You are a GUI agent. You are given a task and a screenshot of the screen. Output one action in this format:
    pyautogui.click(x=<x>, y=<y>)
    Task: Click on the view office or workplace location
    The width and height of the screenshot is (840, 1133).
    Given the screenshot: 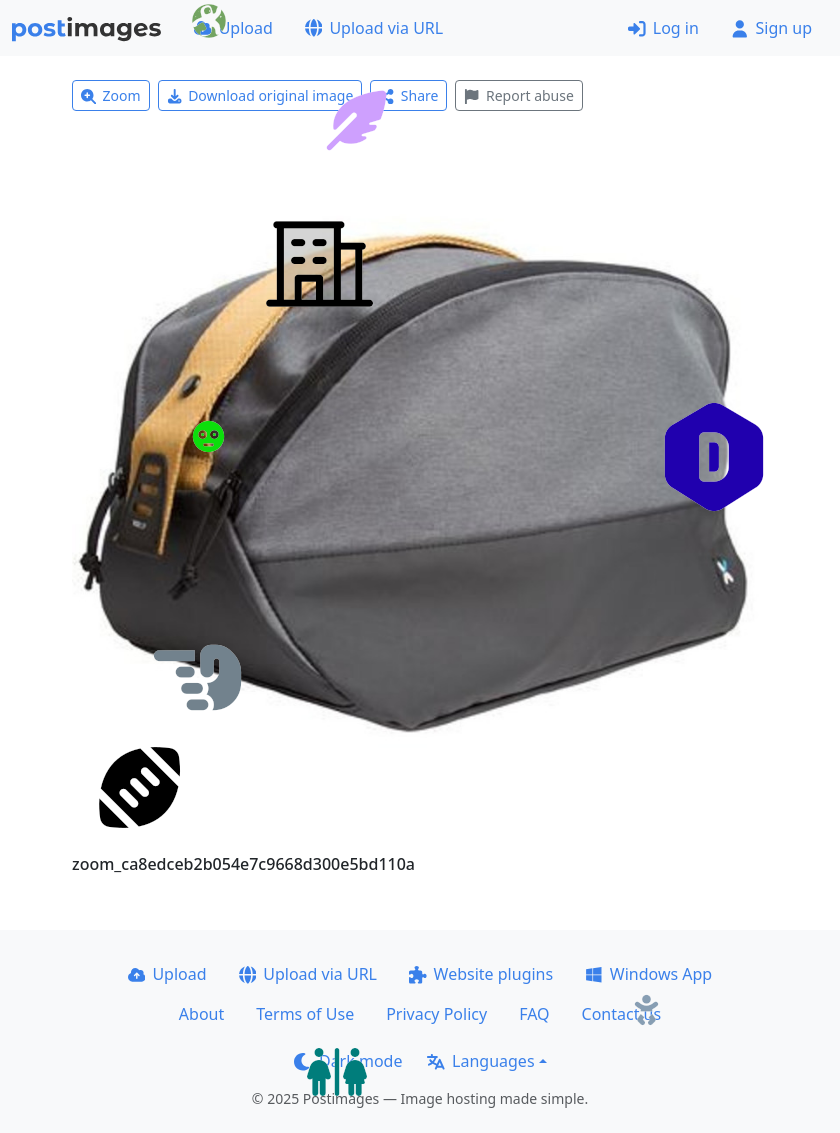 What is the action you would take?
    pyautogui.click(x=316, y=264)
    